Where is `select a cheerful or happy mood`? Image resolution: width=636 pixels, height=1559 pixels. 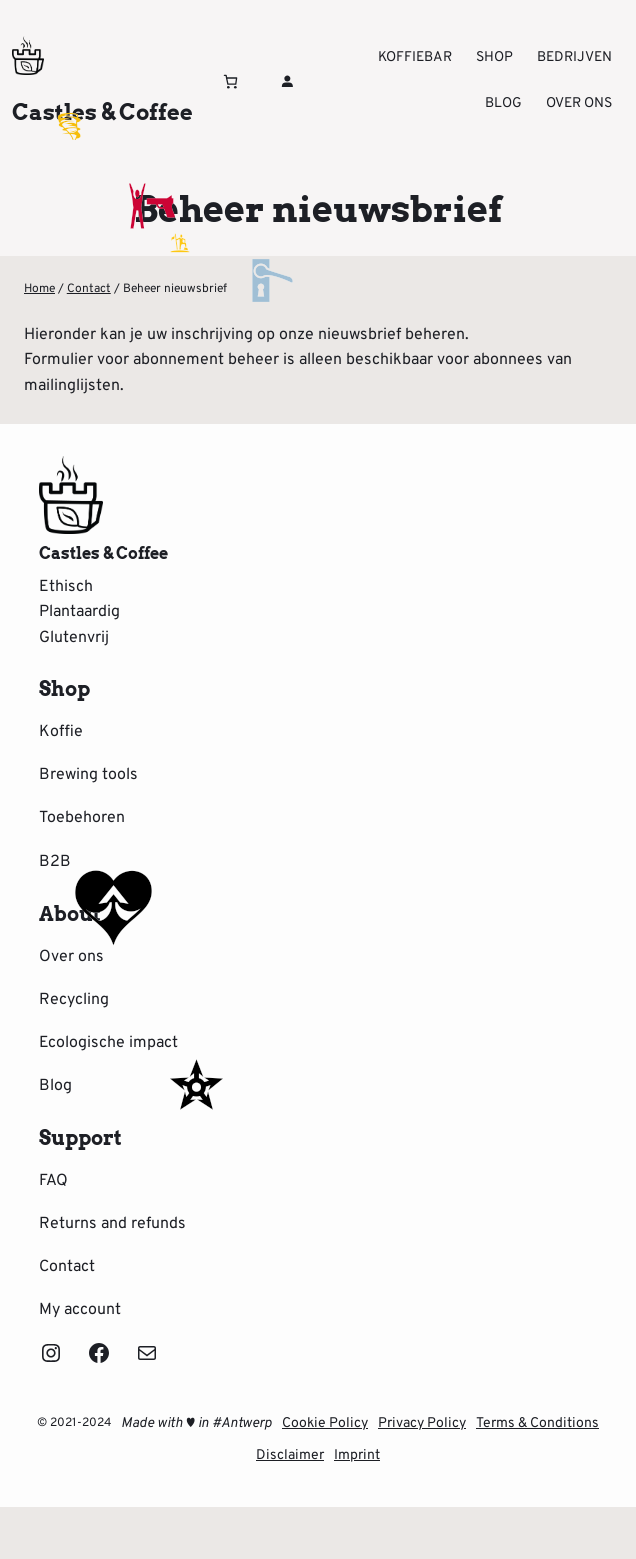 select a cheerful or happy mood is located at coordinates (113, 906).